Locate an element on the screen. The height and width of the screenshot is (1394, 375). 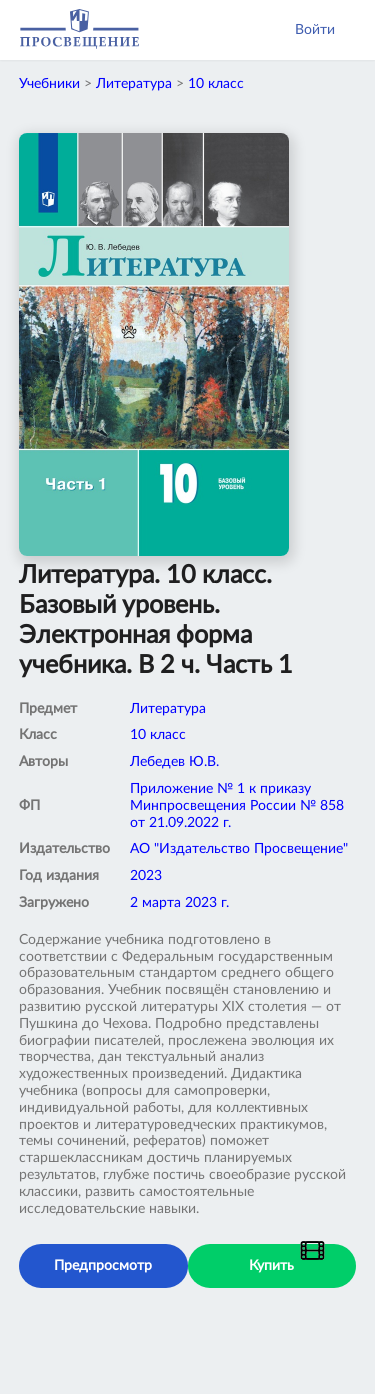
access video or film content is located at coordinates (312, 1250).